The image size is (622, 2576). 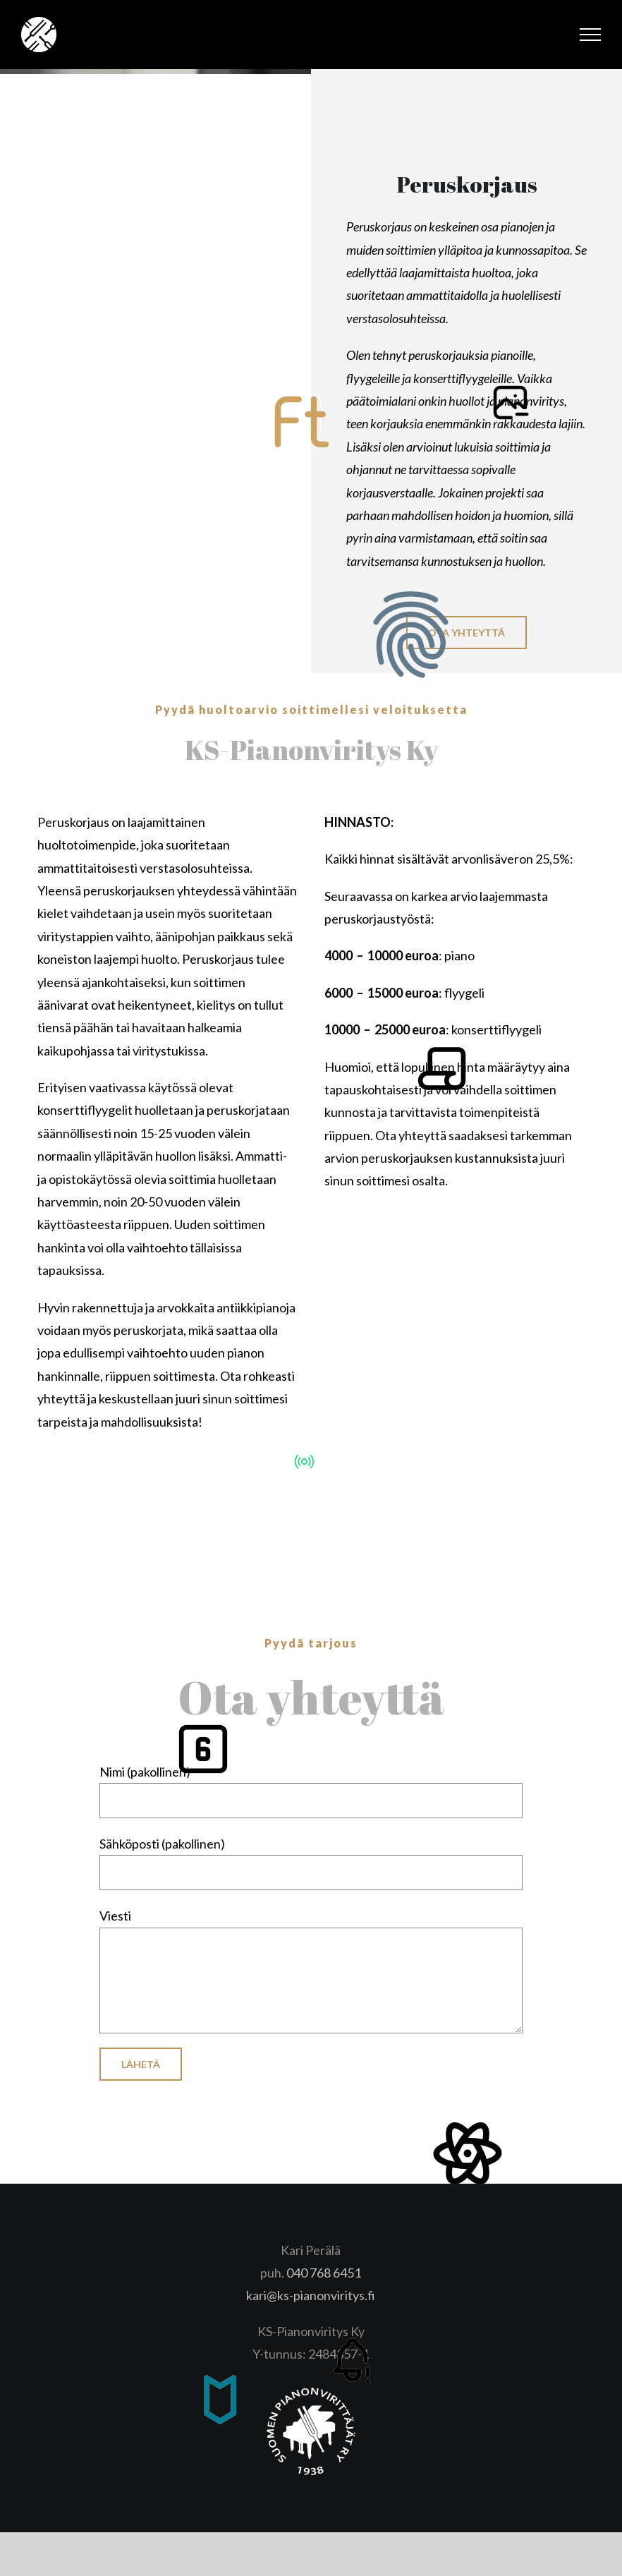 I want to click on view your profile badge or achievement, so click(x=220, y=2400).